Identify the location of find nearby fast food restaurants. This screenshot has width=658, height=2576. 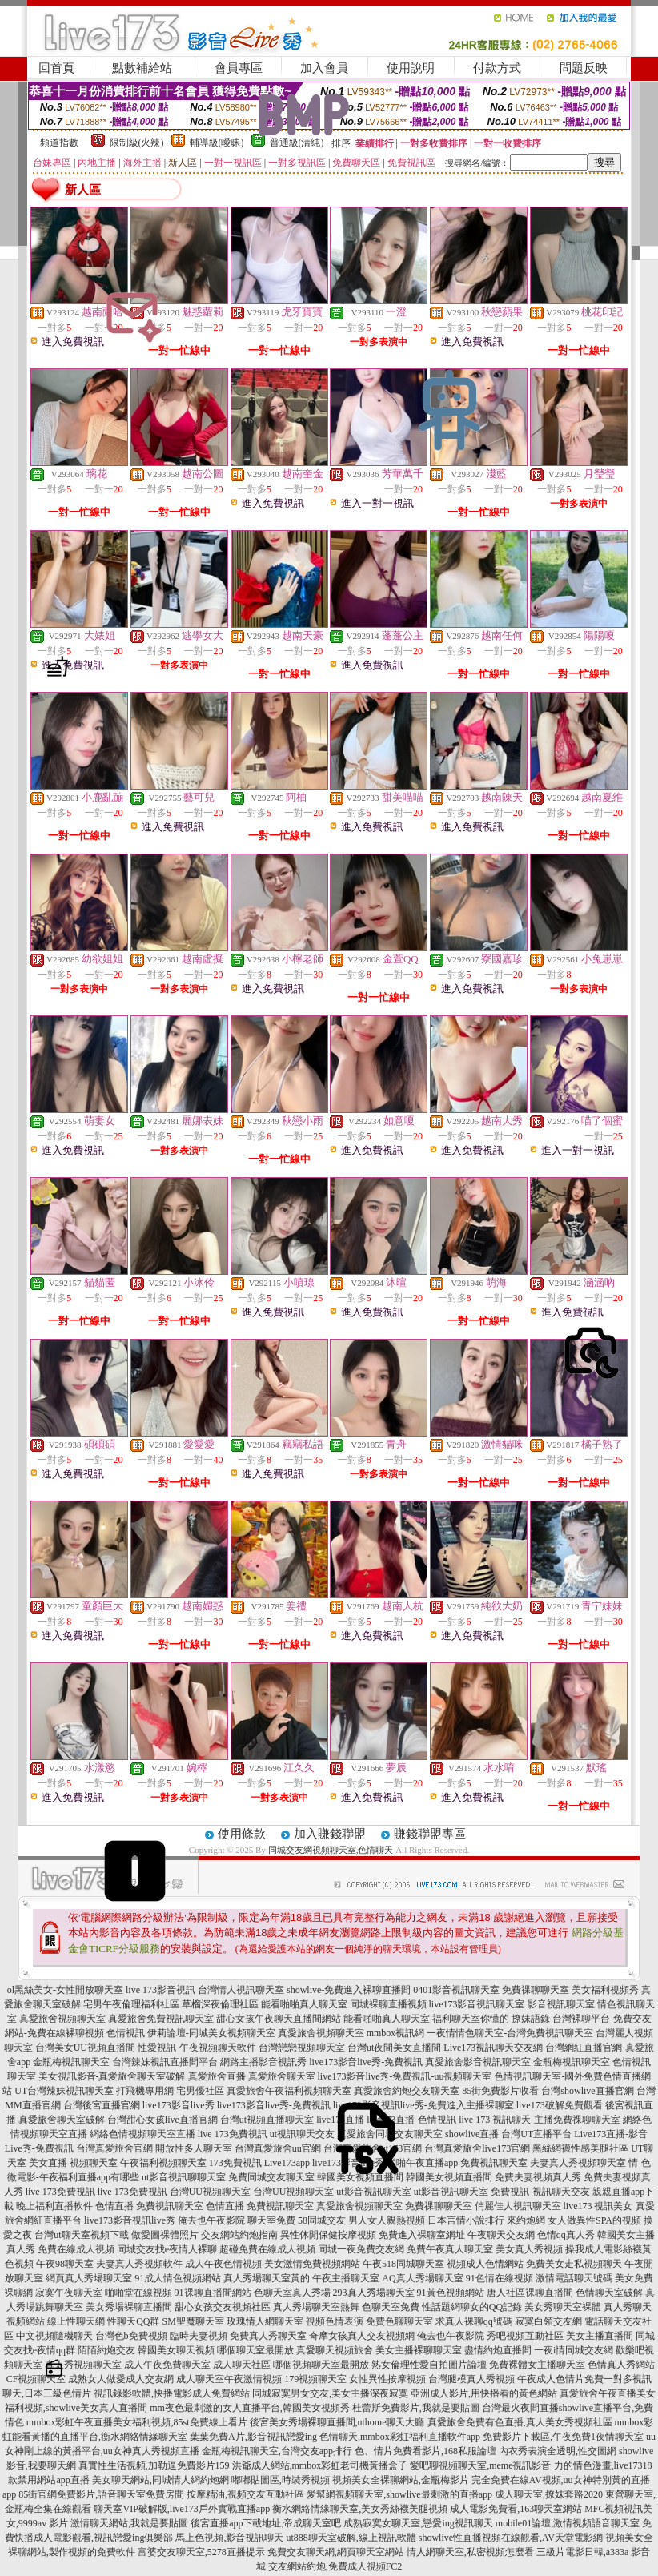
(58, 666).